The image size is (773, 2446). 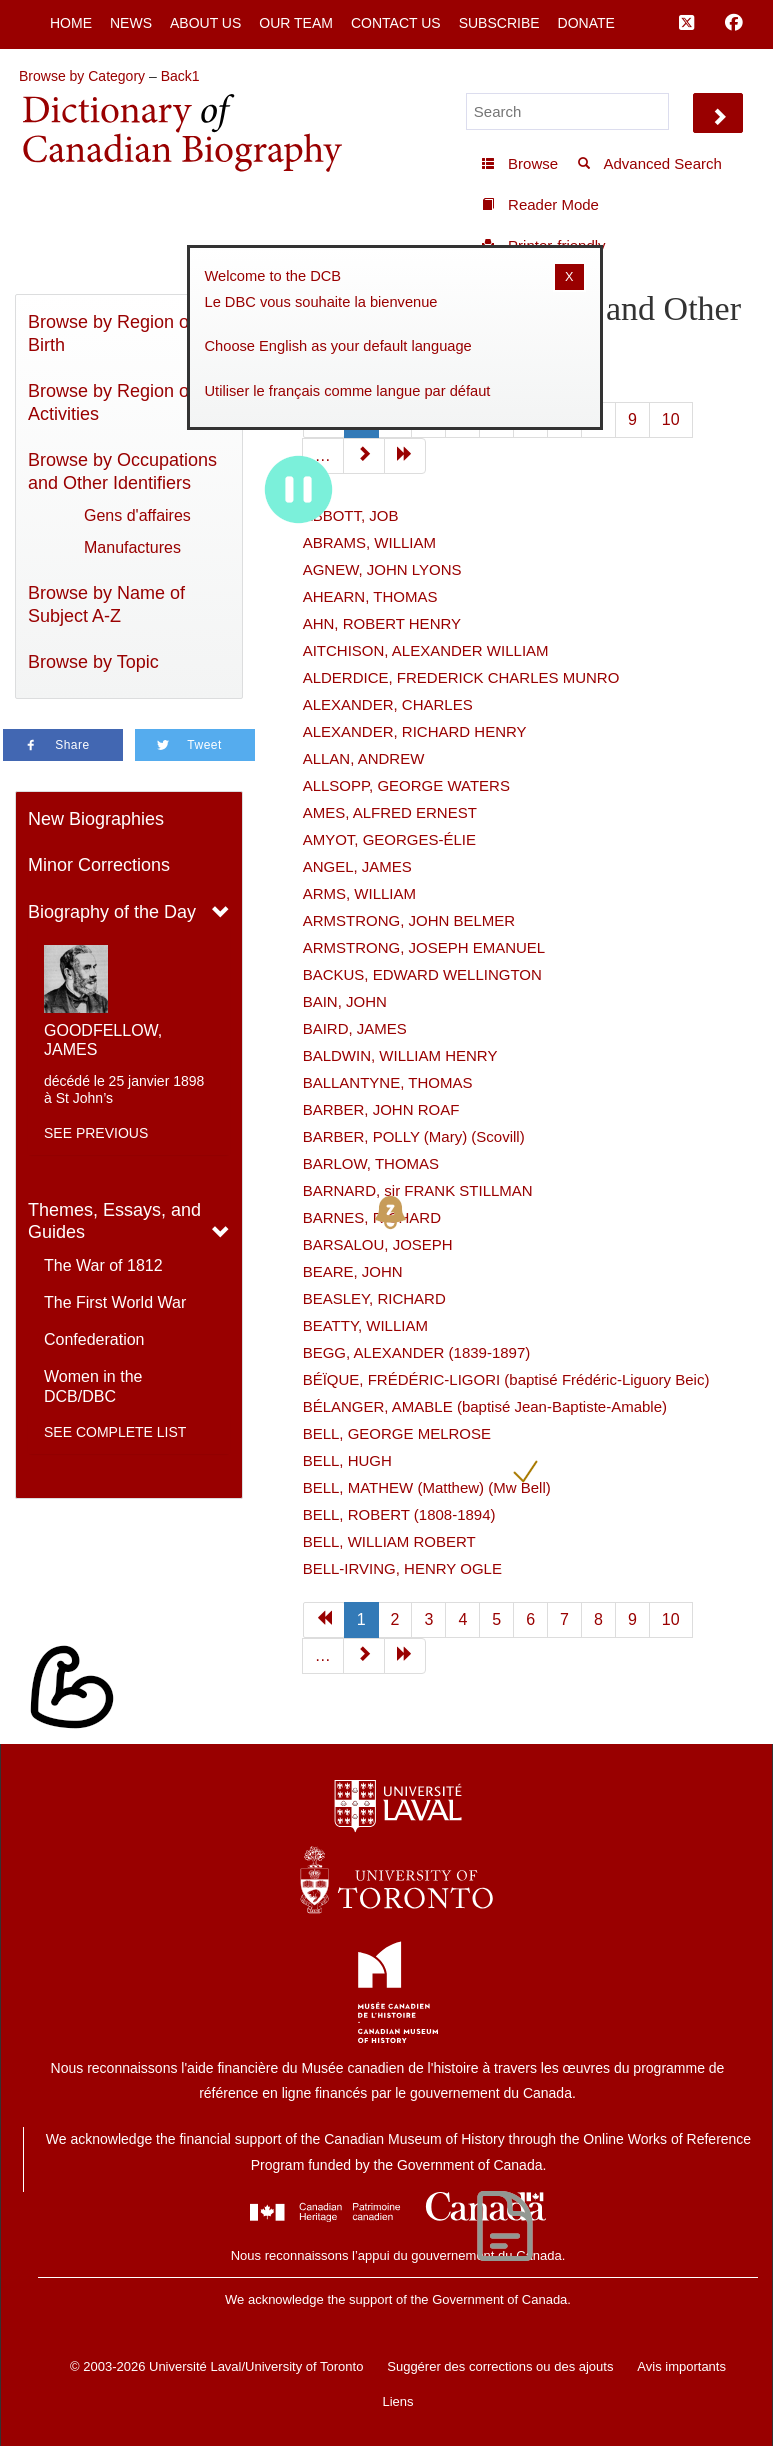 I want to click on pause media playback, so click(x=298, y=489).